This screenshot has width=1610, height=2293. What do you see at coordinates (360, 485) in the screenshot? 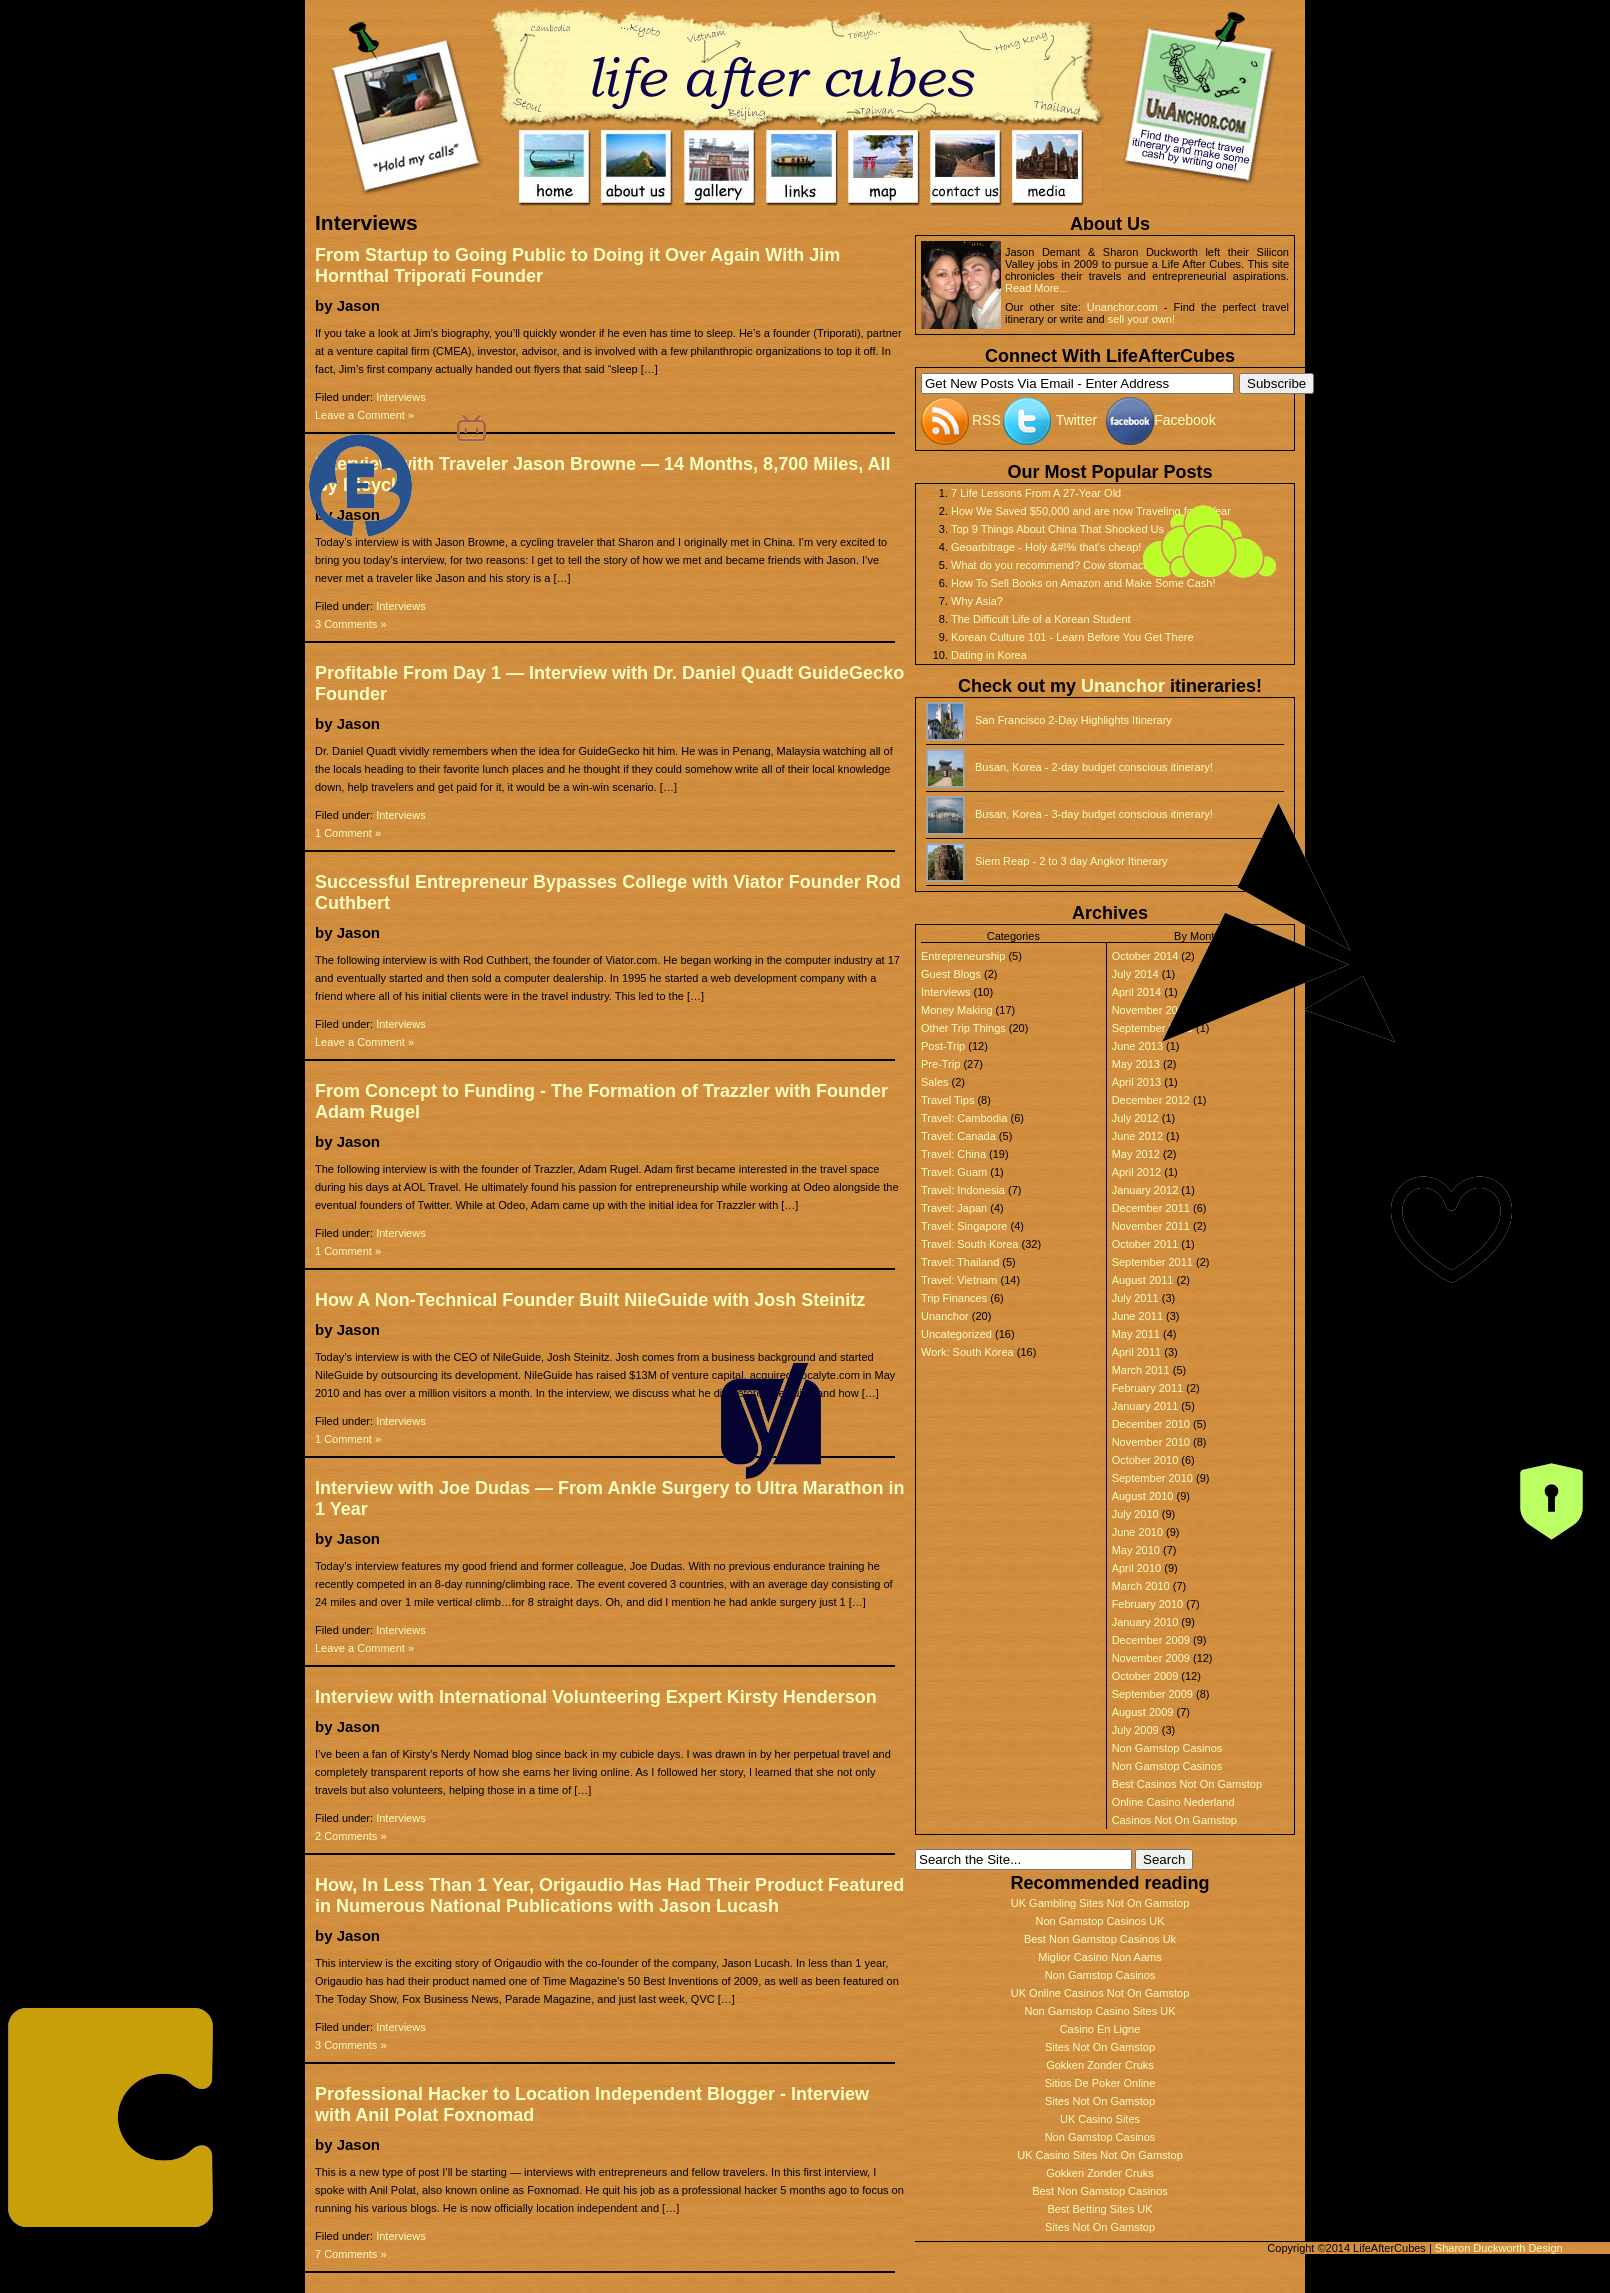
I see `open ecosia search engine` at bounding box center [360, 485].